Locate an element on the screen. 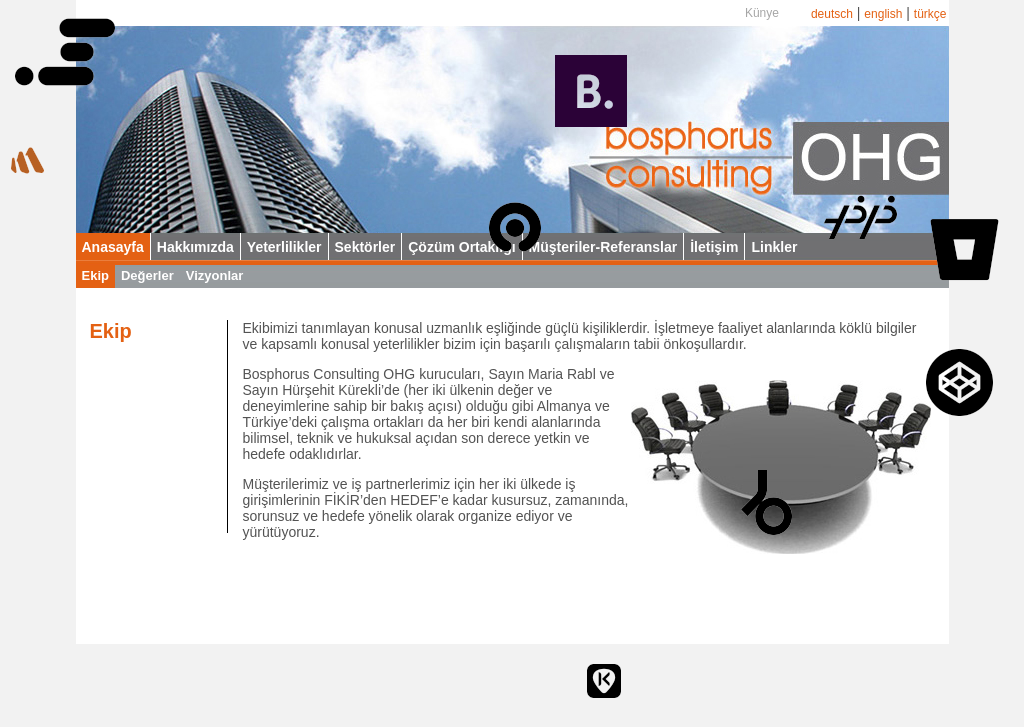  open the klook travel booking app is located at coordinates (604, 681).